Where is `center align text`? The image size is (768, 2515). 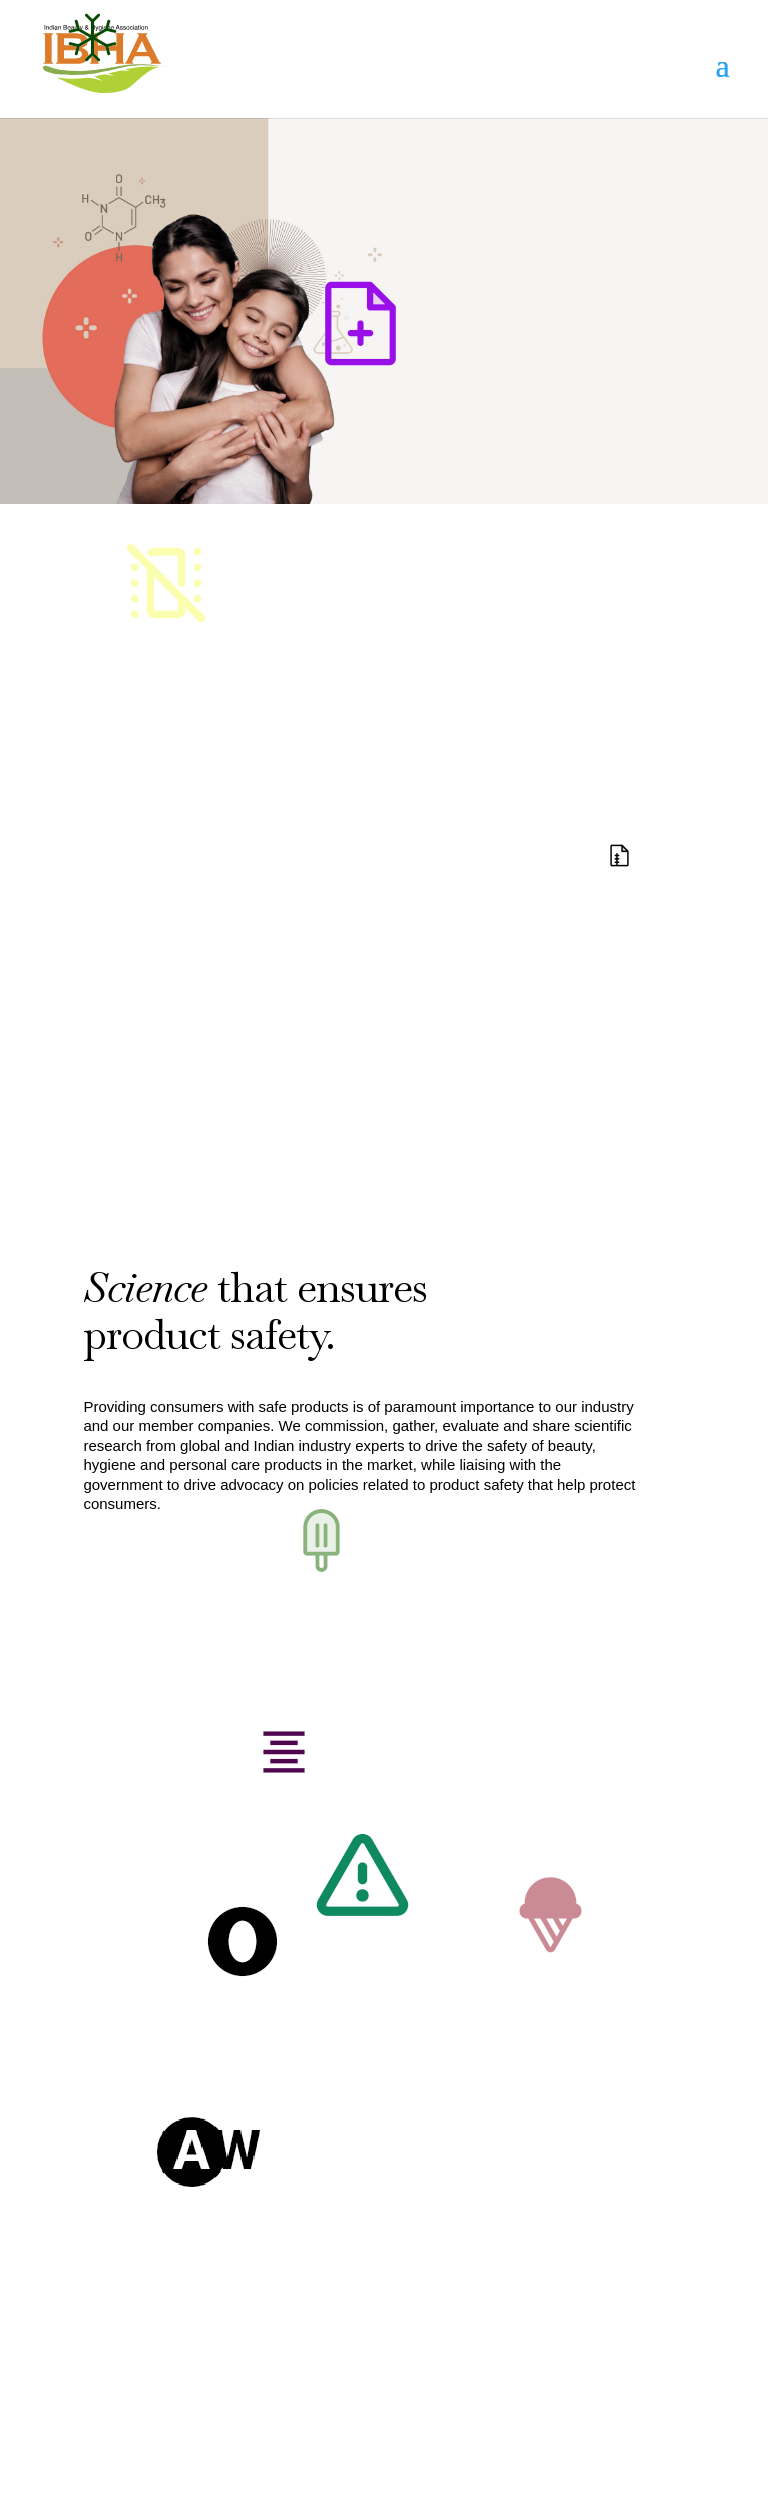 center align text is located at coordinates (284, 1752).